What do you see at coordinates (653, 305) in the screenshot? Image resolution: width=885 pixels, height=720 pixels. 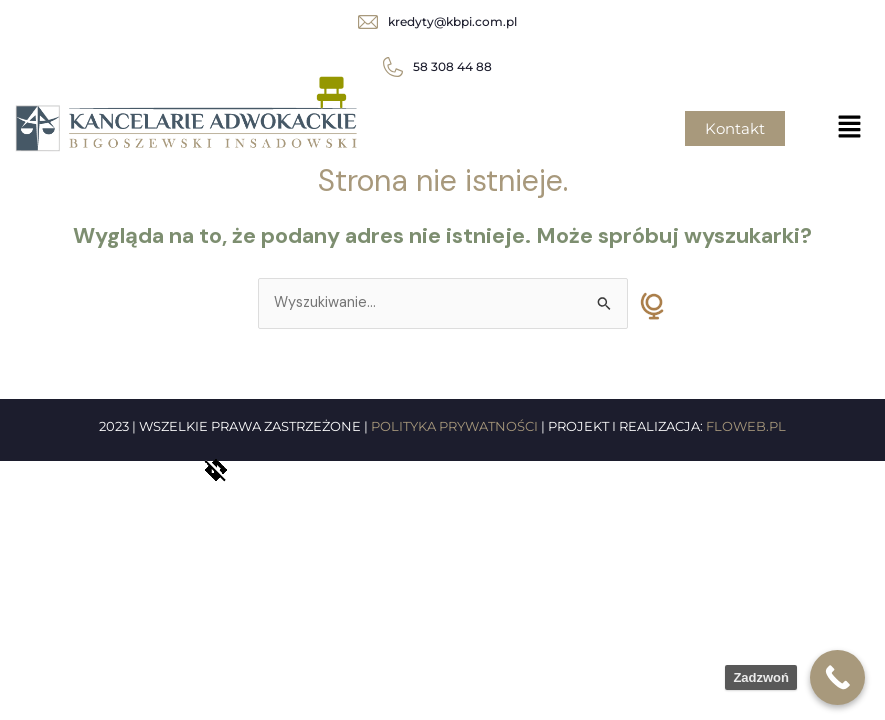 I see `access global or international settings` at bounding box center [653, 305].